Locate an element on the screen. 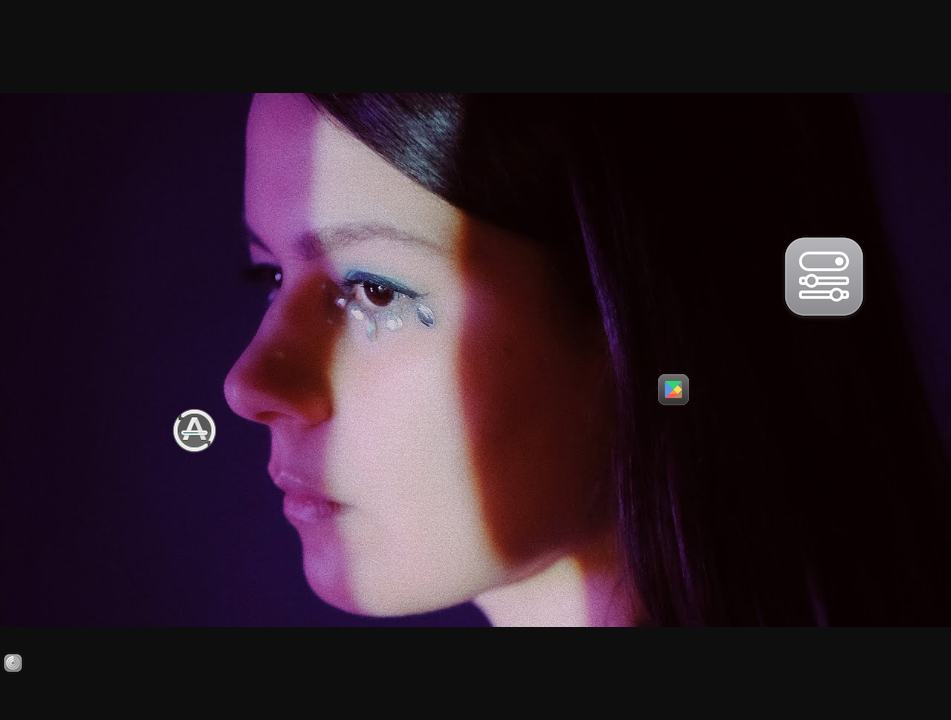  open the tangram app is located at coordinates (673, 389).